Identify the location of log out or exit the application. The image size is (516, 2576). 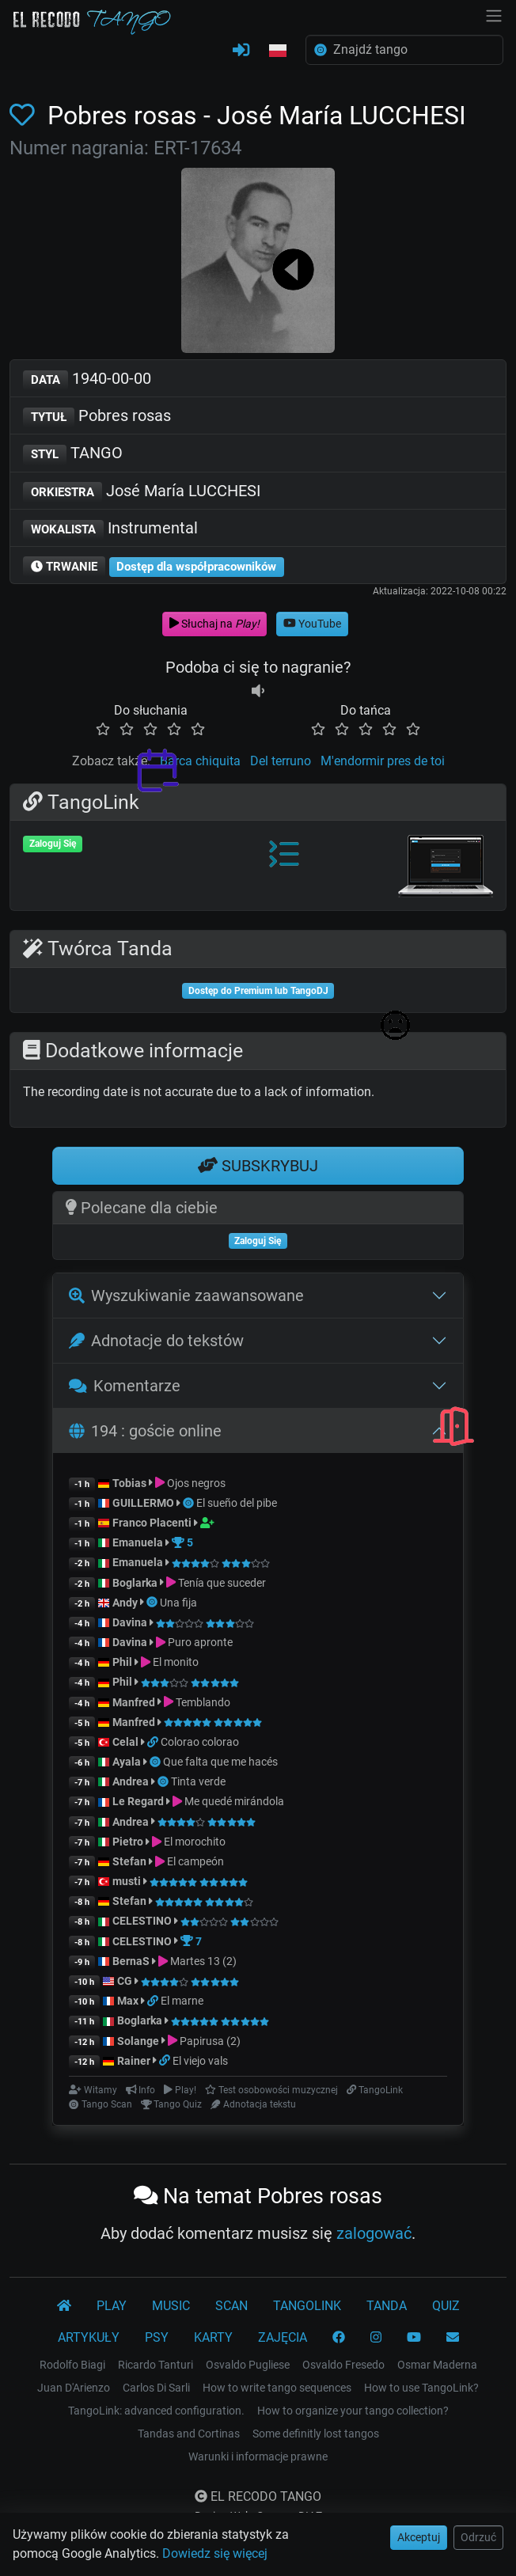
(453, 1426).